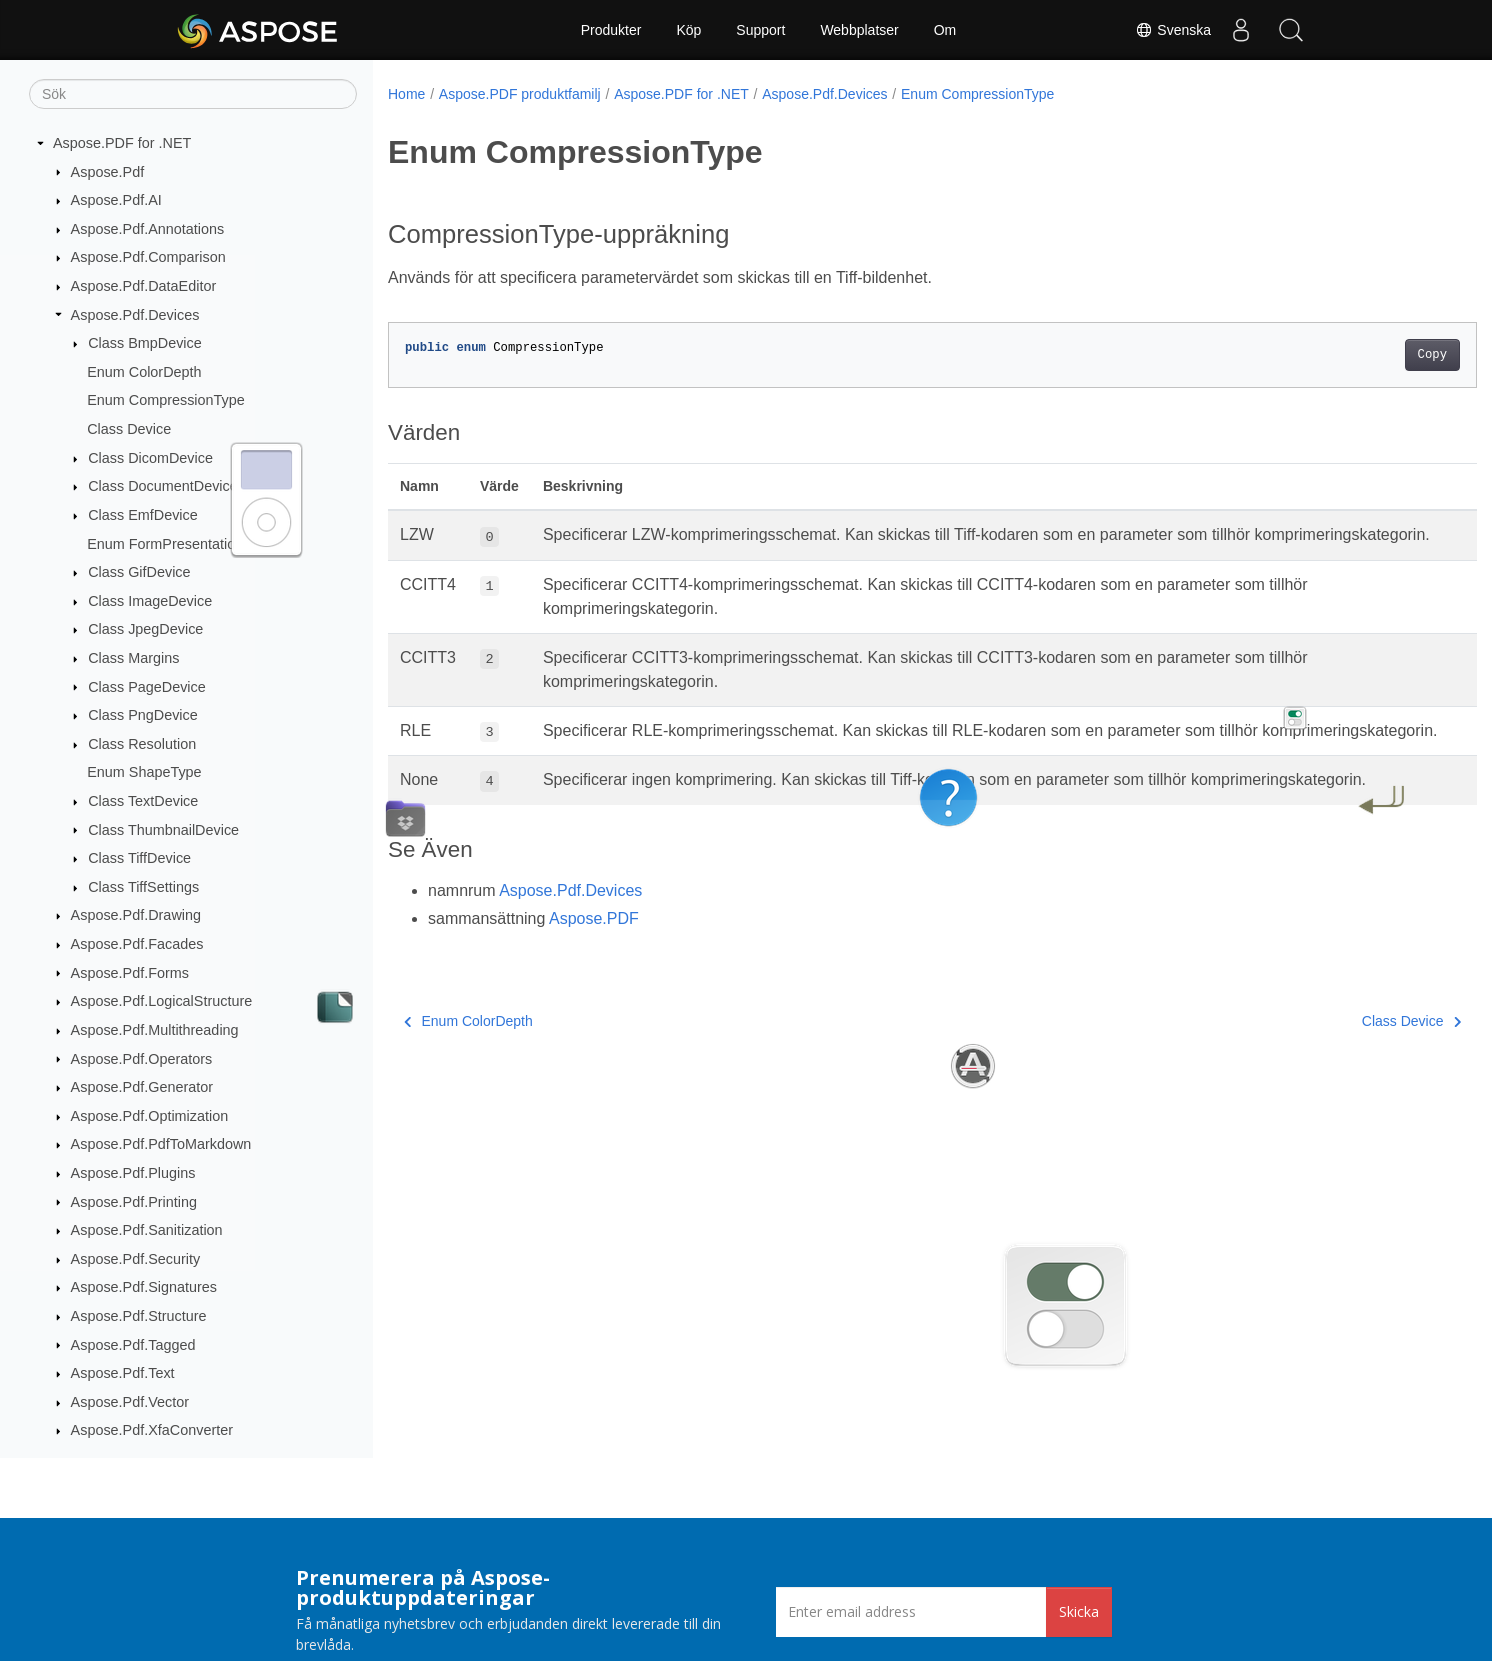  What do you see at coordinates (948, 797) in the screenshot?
I see `open the help center or documentation` at bounding box center [948, 797].